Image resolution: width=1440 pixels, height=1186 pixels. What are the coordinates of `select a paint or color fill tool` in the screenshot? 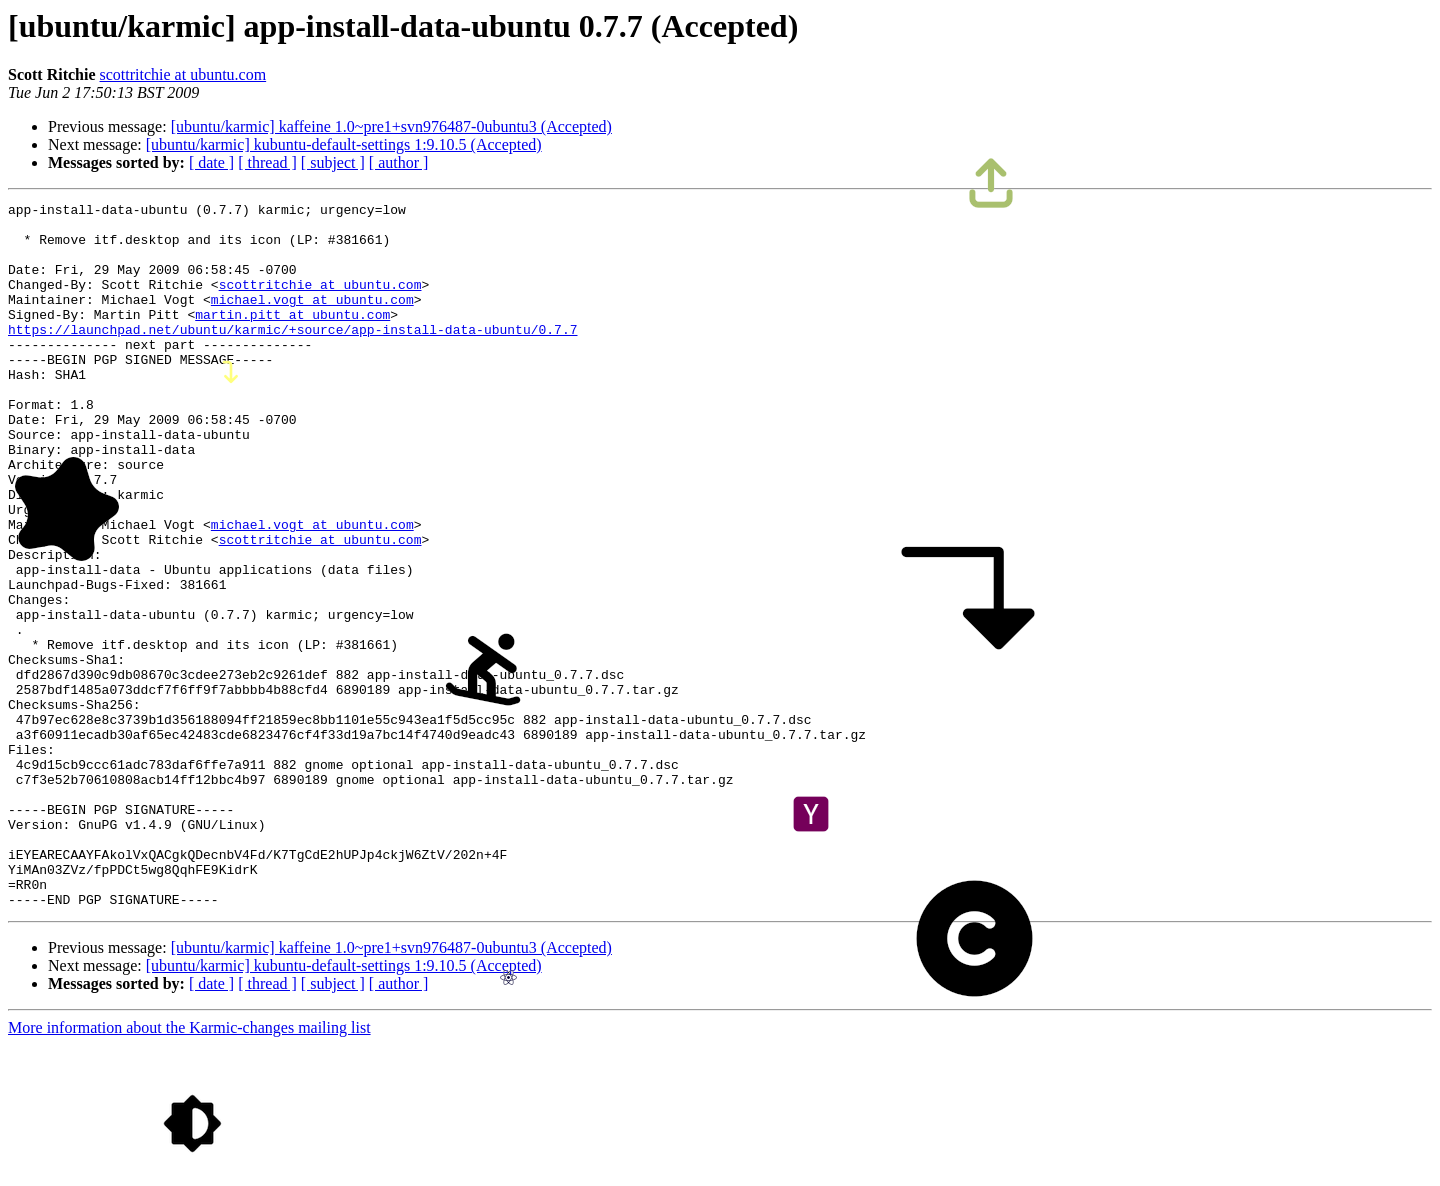 It's located at (67, 509).